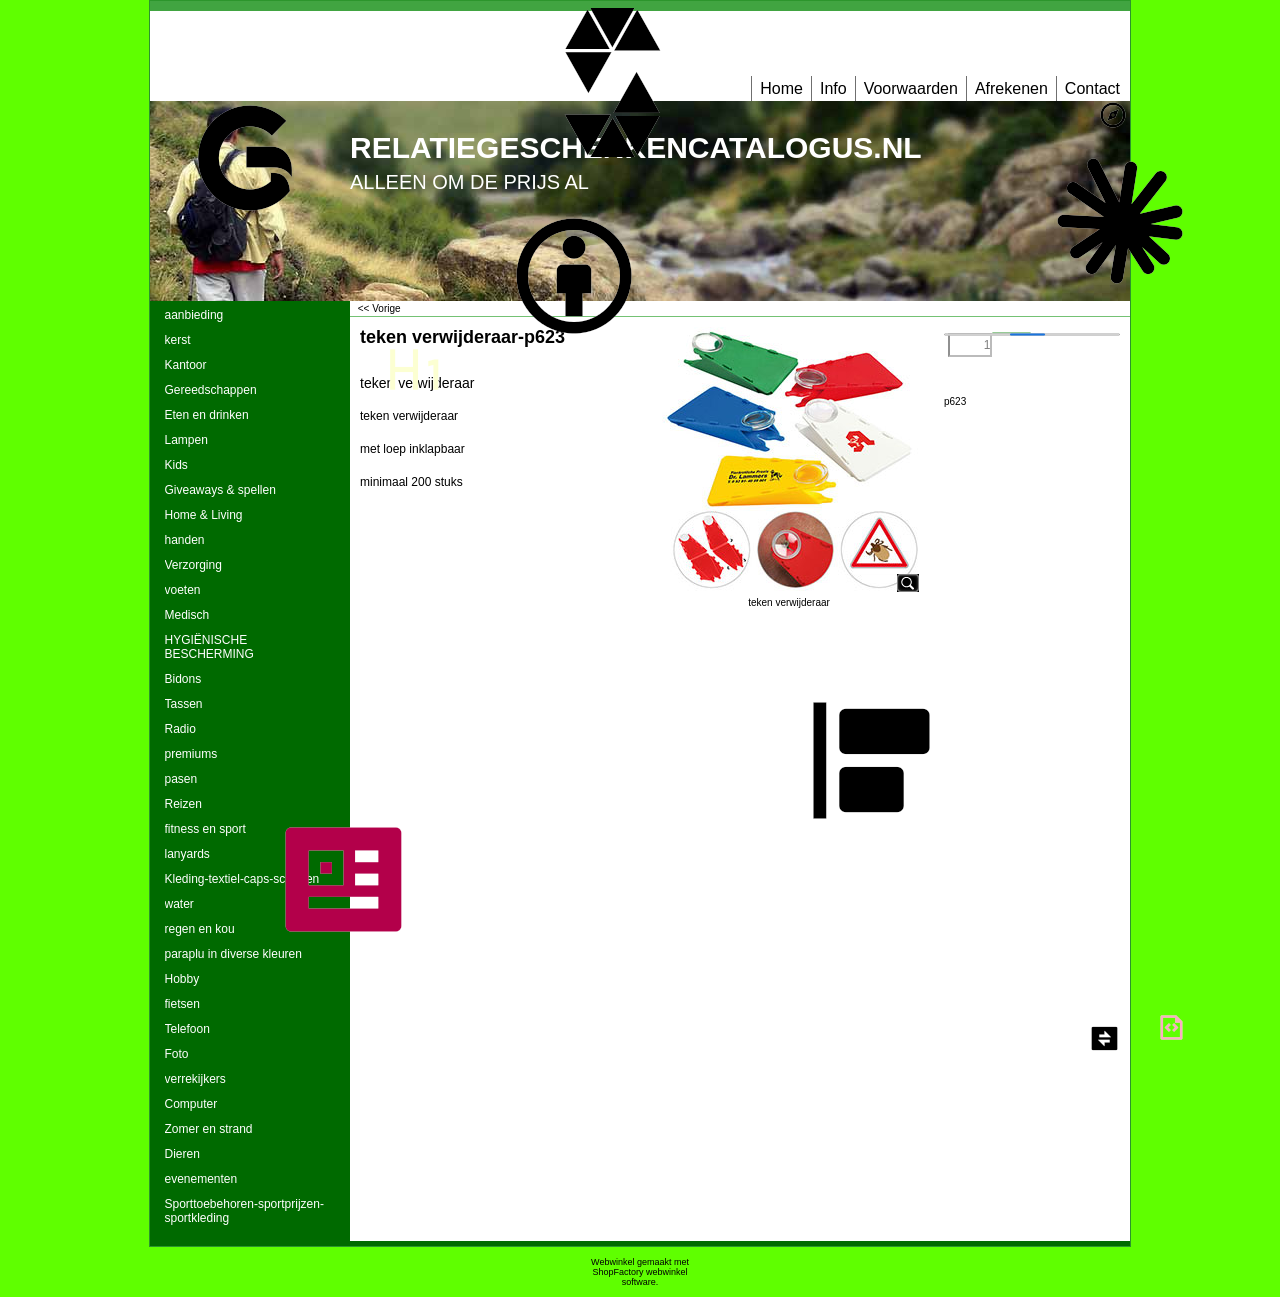 The width and height of the screenshot is (1280, 1297). I want to click on open navigation or directions, so click(1113, 115).